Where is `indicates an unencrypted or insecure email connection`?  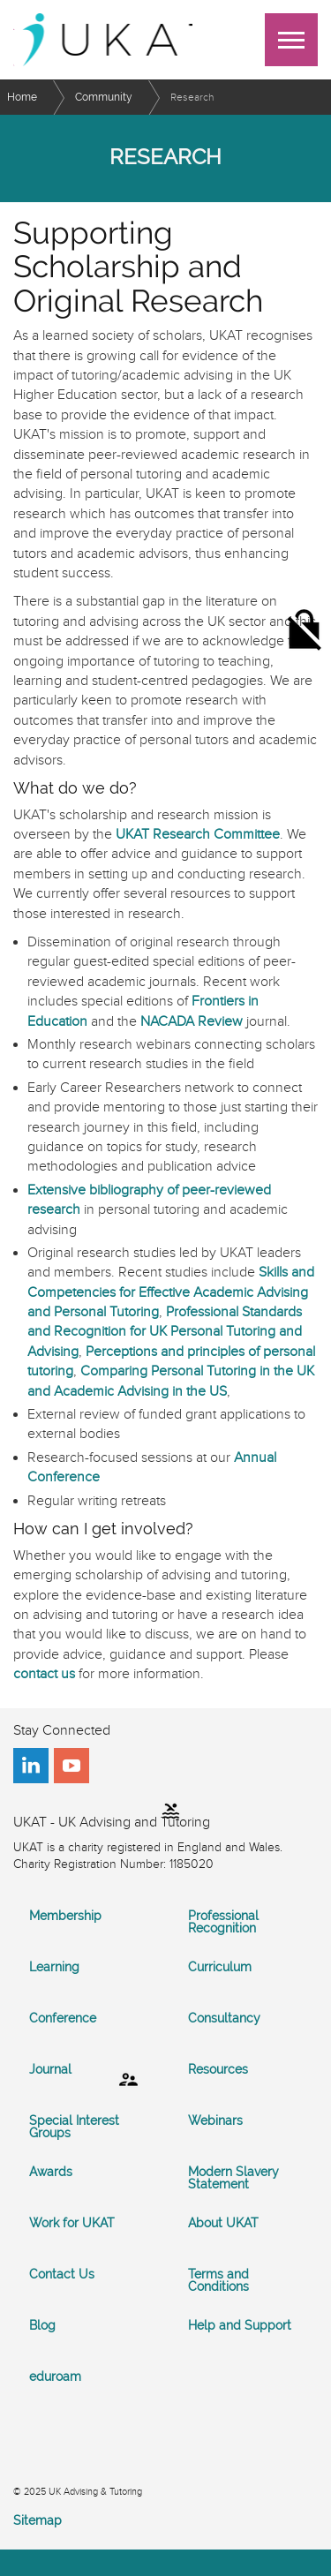
indicates an unencrypted or insecure email connection is located at coordinates (304, 629).